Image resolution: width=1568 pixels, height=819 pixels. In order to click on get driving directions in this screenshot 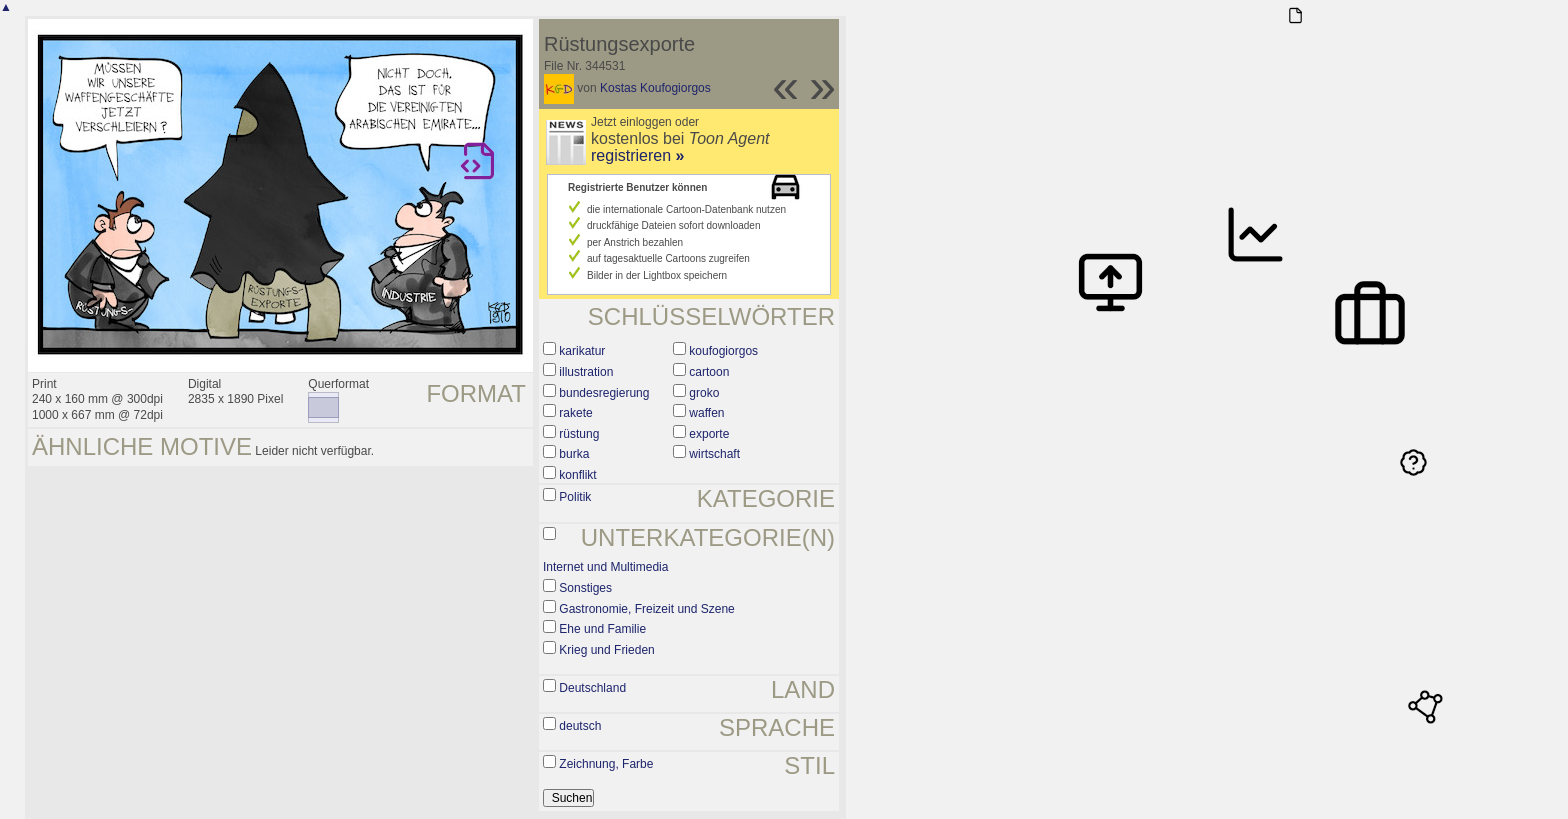, I will do `click(785, 185)`.